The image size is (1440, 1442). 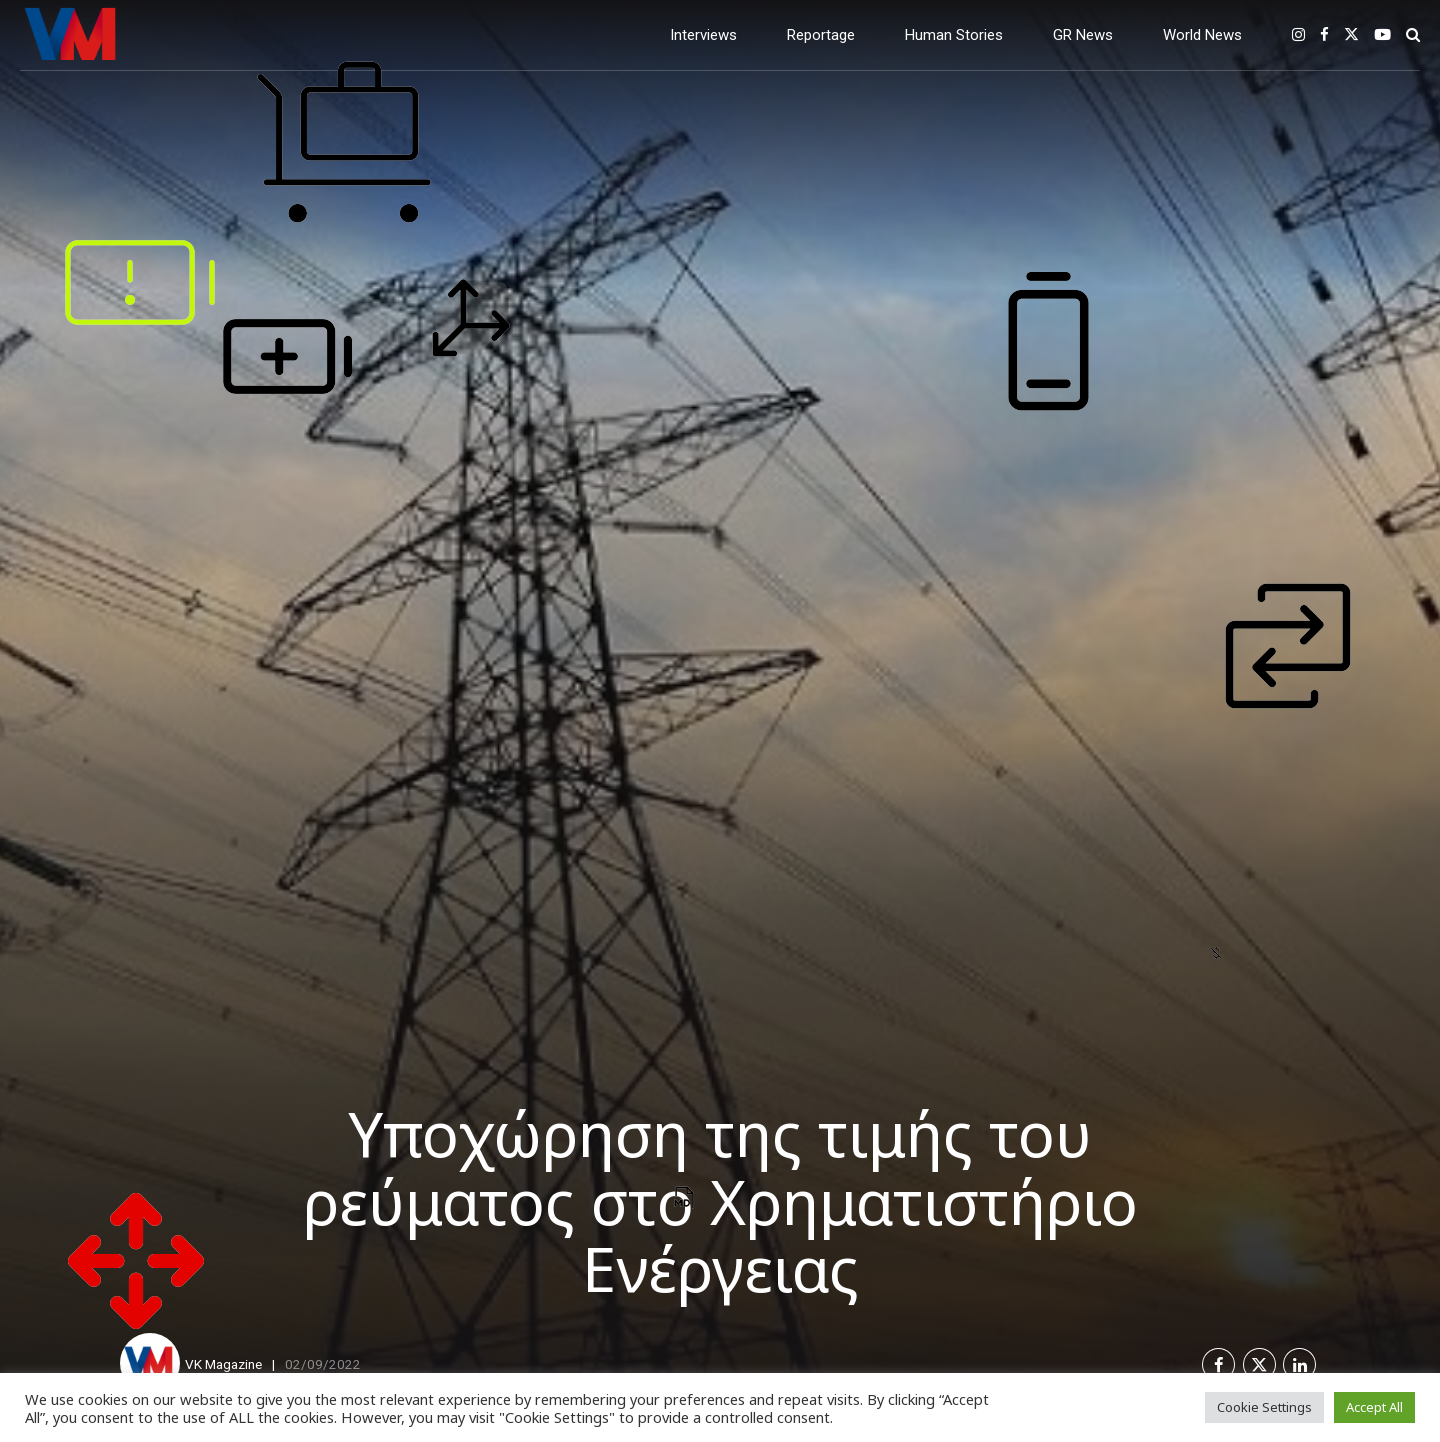 I want to click on swap or exchange items, so click(x=1288, y=646).